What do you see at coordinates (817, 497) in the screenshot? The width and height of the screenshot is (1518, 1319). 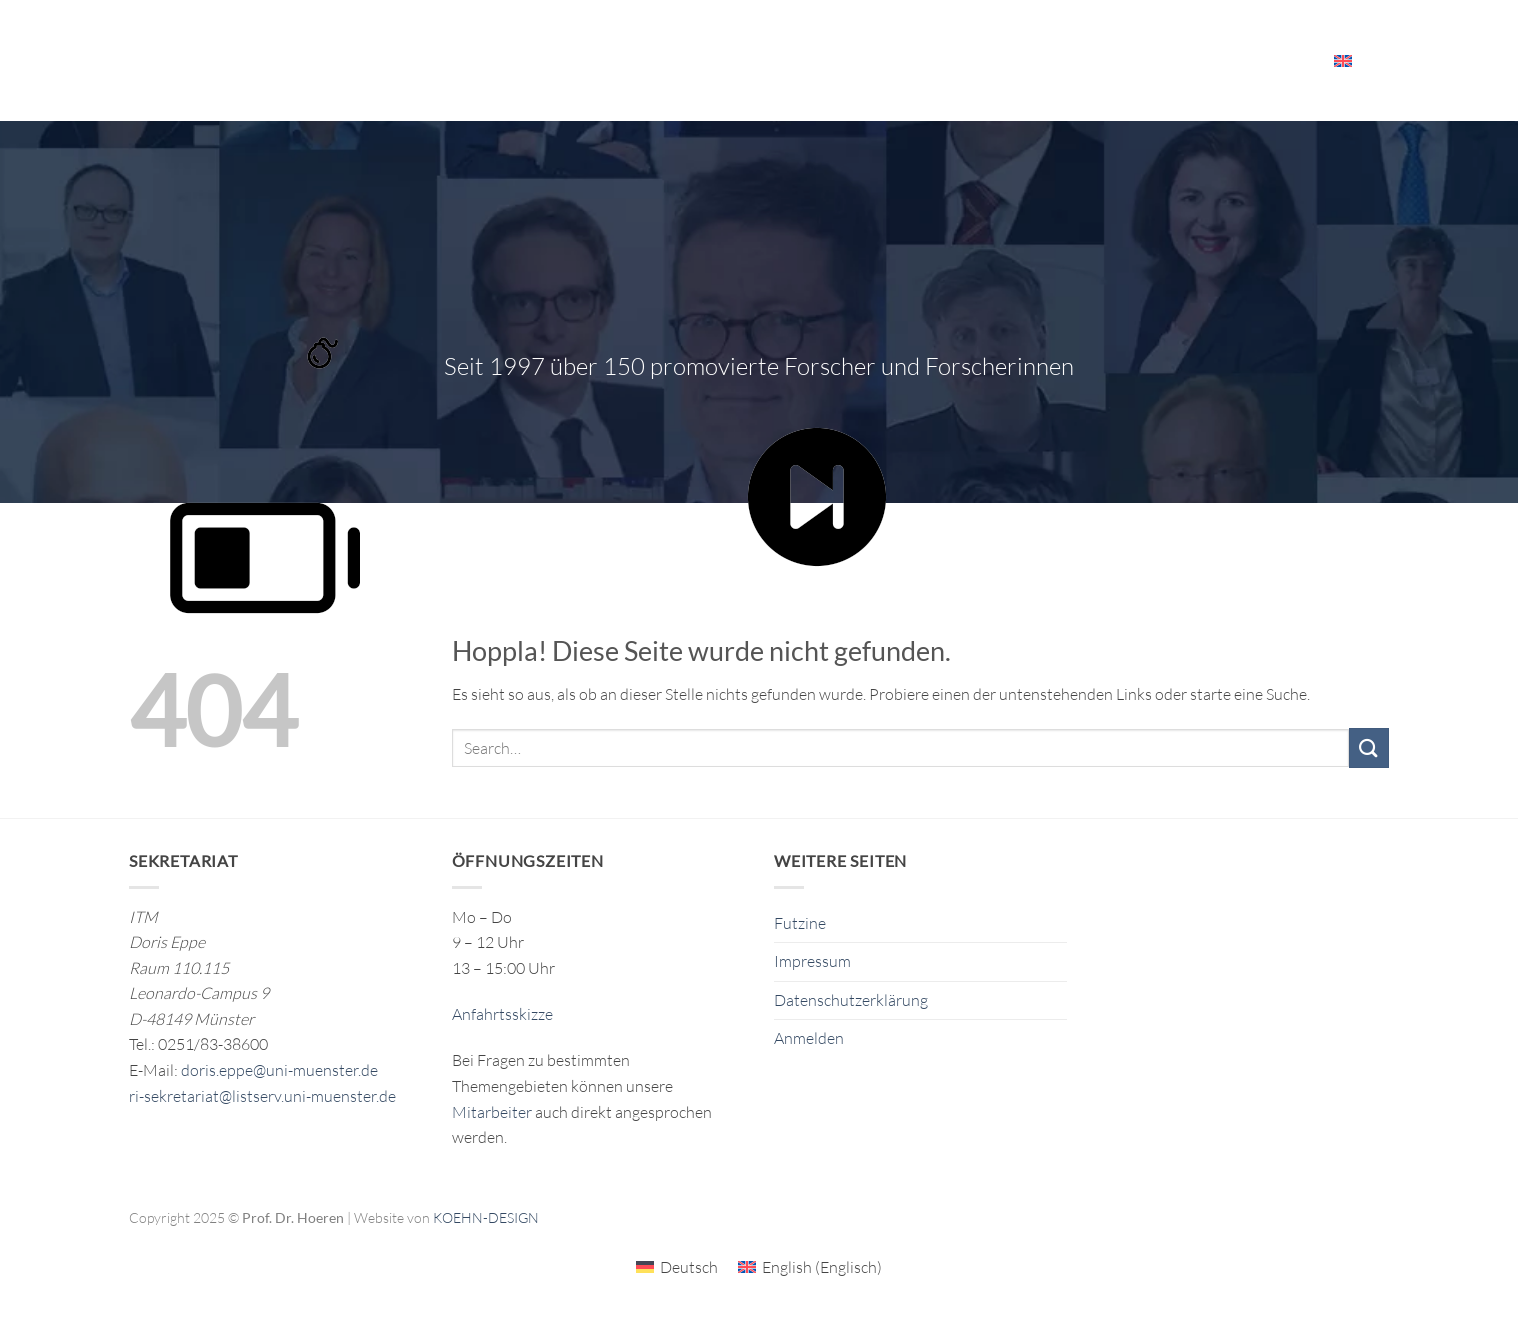 I see `skip to the next track` at bounding box center [817, 497].